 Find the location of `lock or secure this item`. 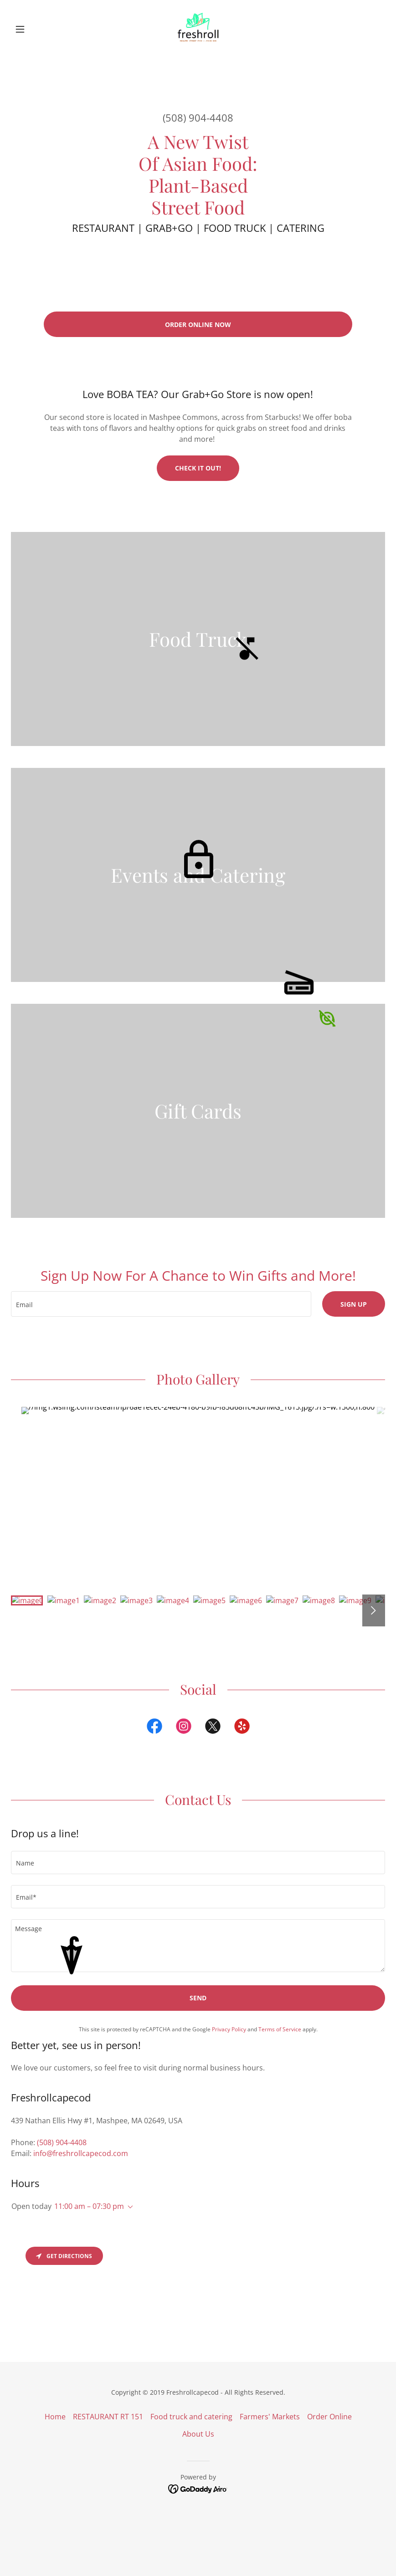

lock or secure this item is located at coordinates (199, 860).